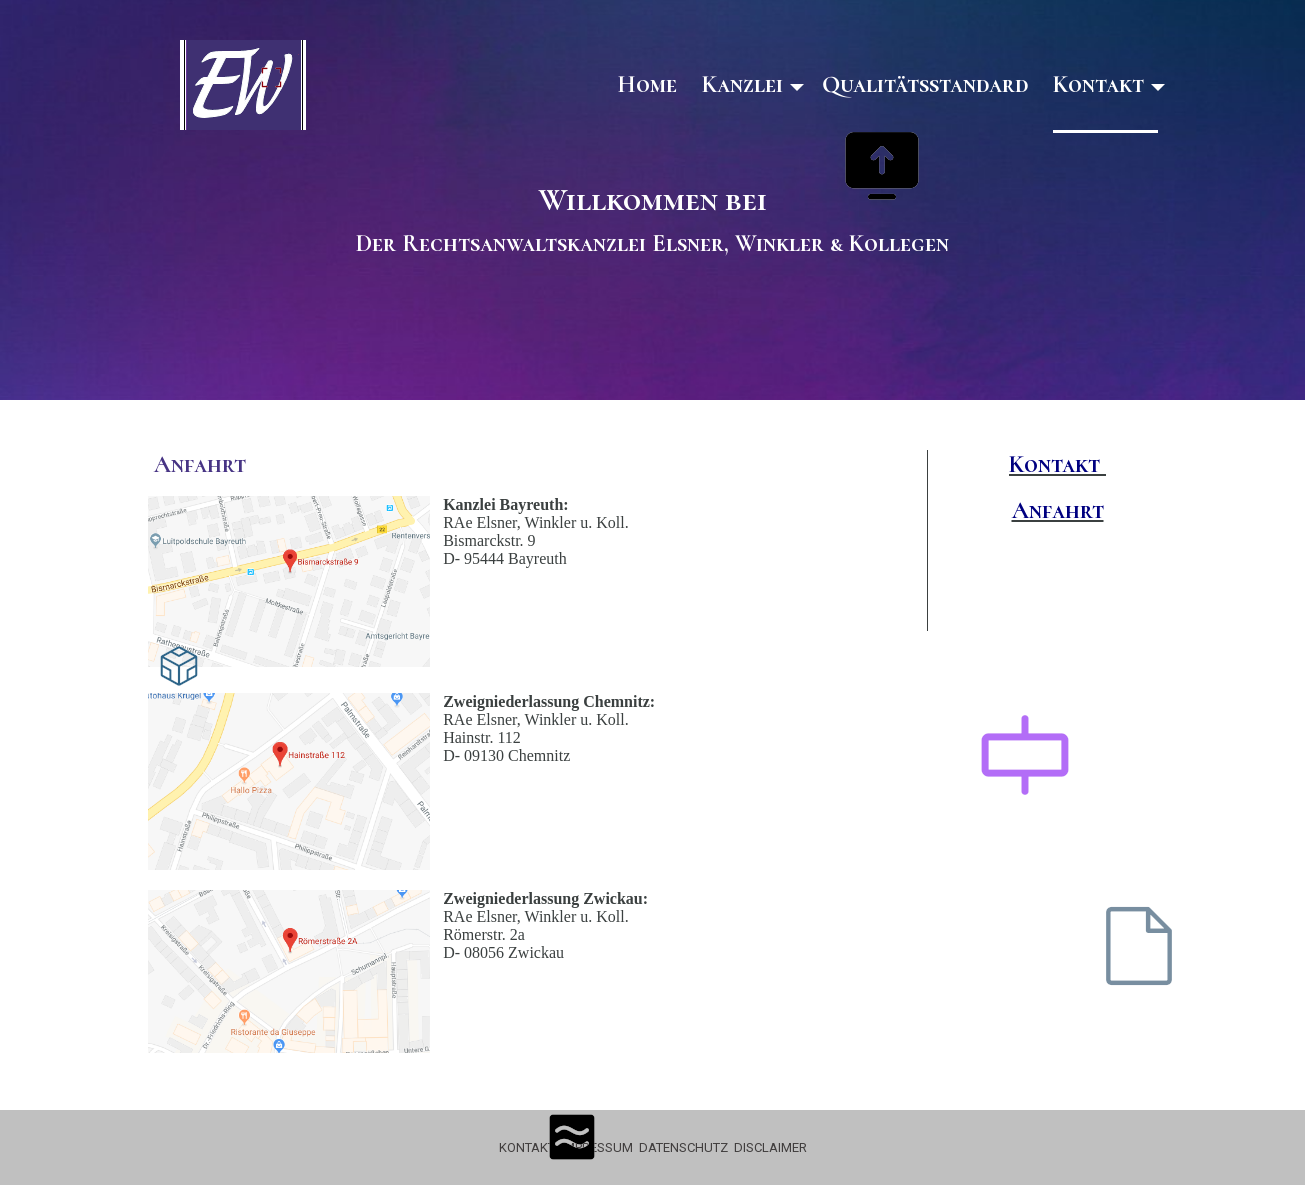 The height and width of the screenshot is (1185, 1305). What do you see at coordinates (271, 77) in the screenshot?
I see `expand to fullscreen mode` at bounding box center [271, 77].